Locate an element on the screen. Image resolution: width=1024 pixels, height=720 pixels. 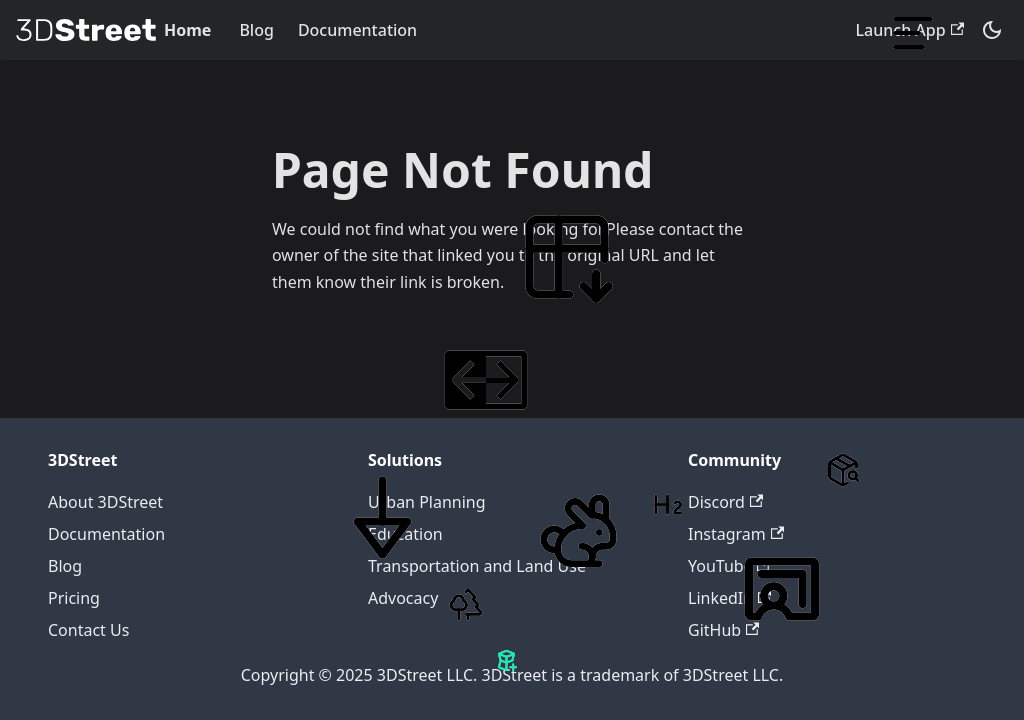
align text to the start of the line is located at coordinates (913, 33).